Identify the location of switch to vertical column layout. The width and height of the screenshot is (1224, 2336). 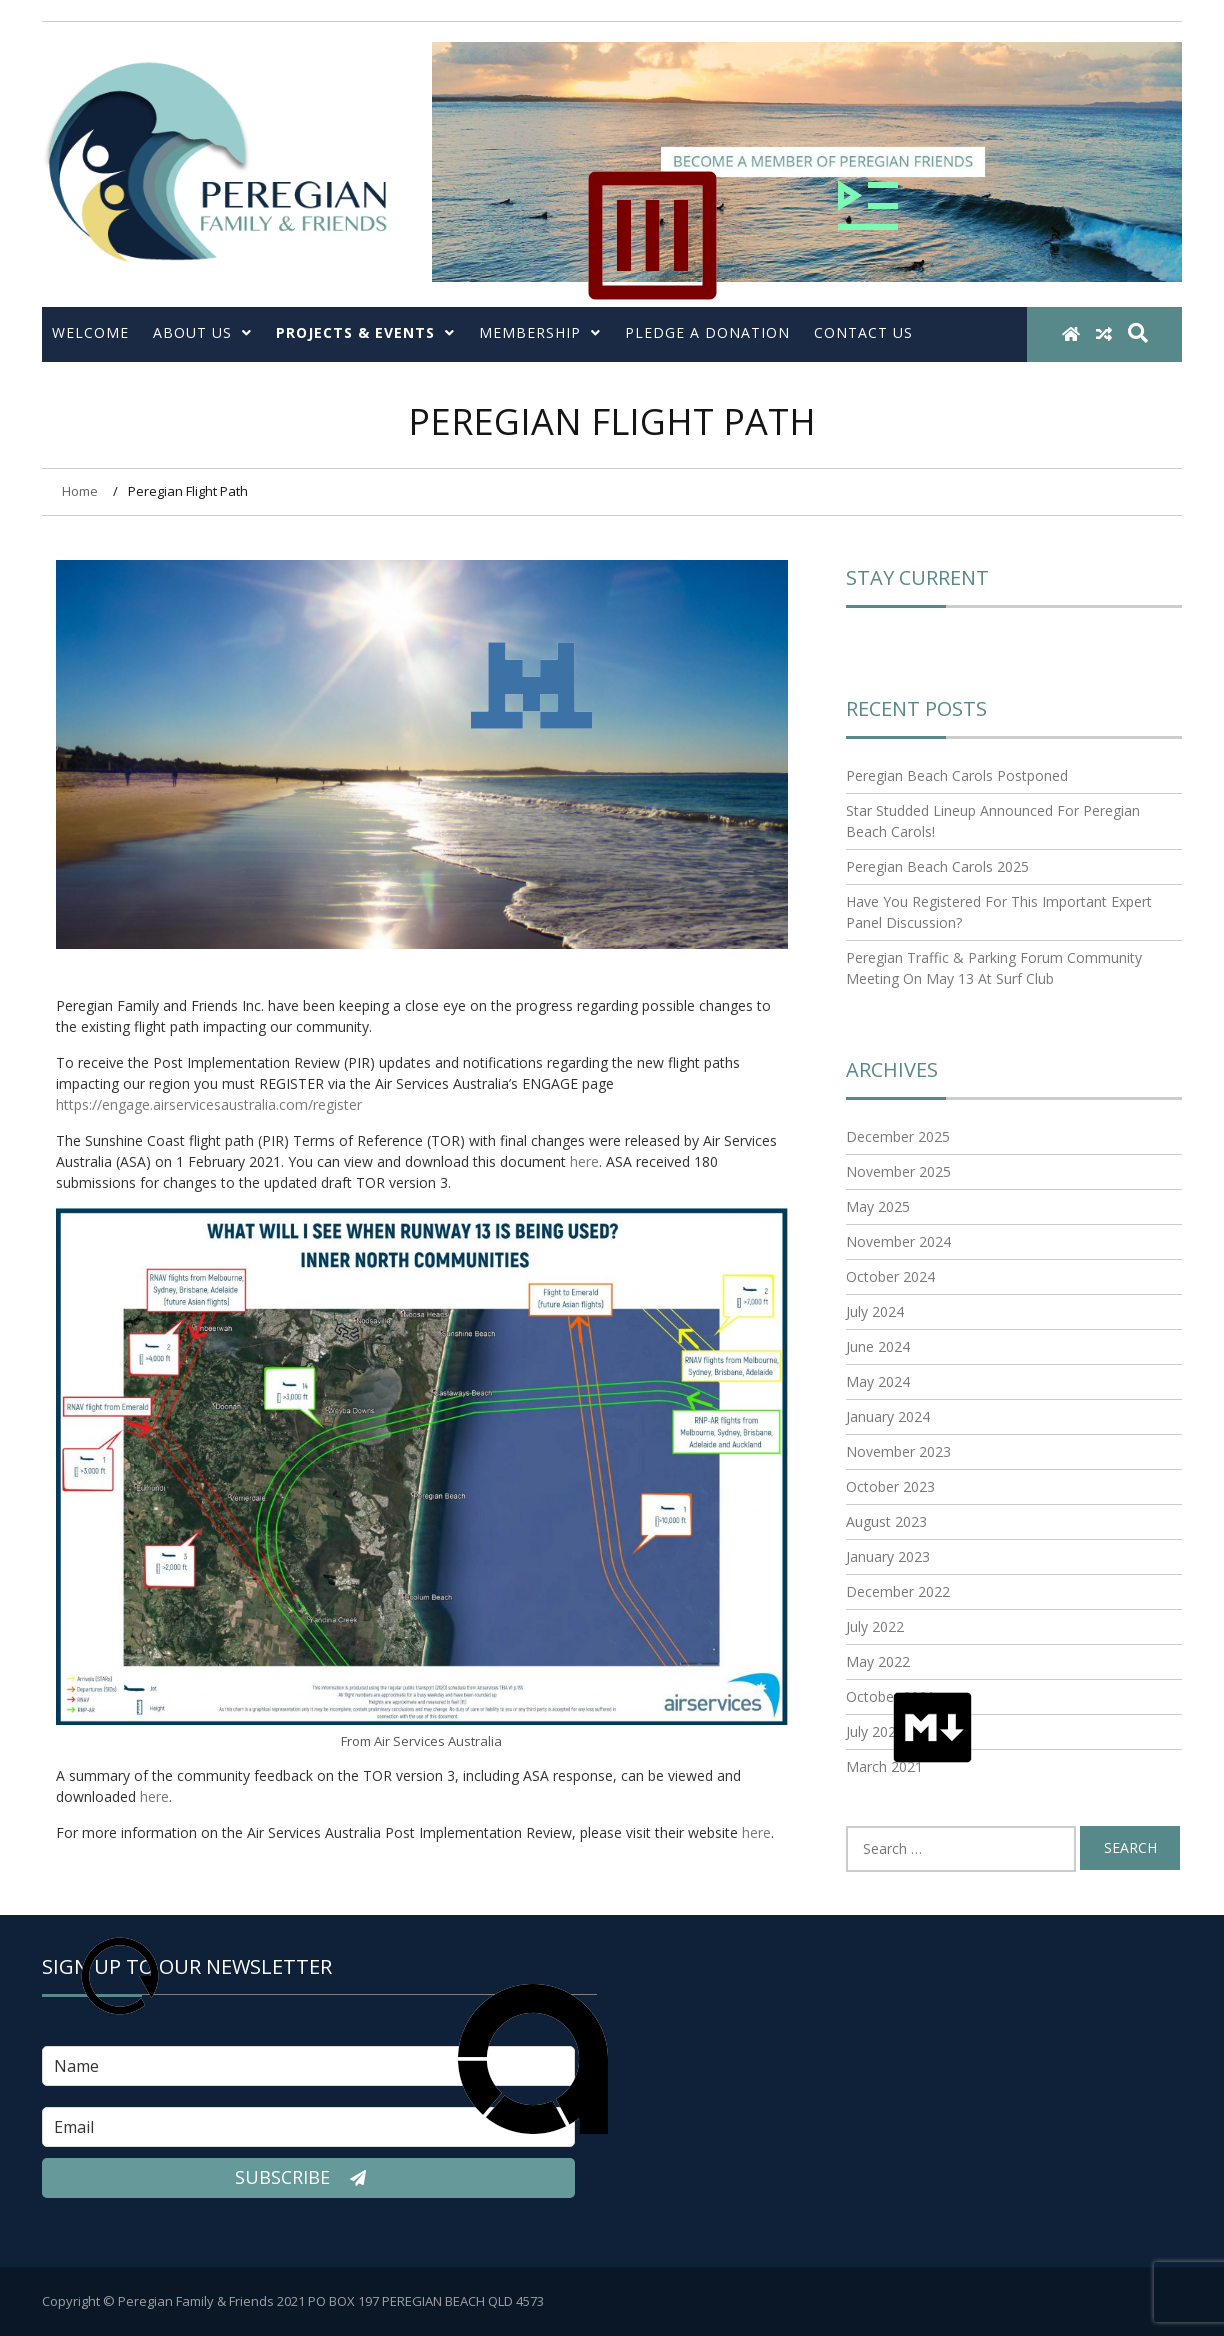
(652, 235).